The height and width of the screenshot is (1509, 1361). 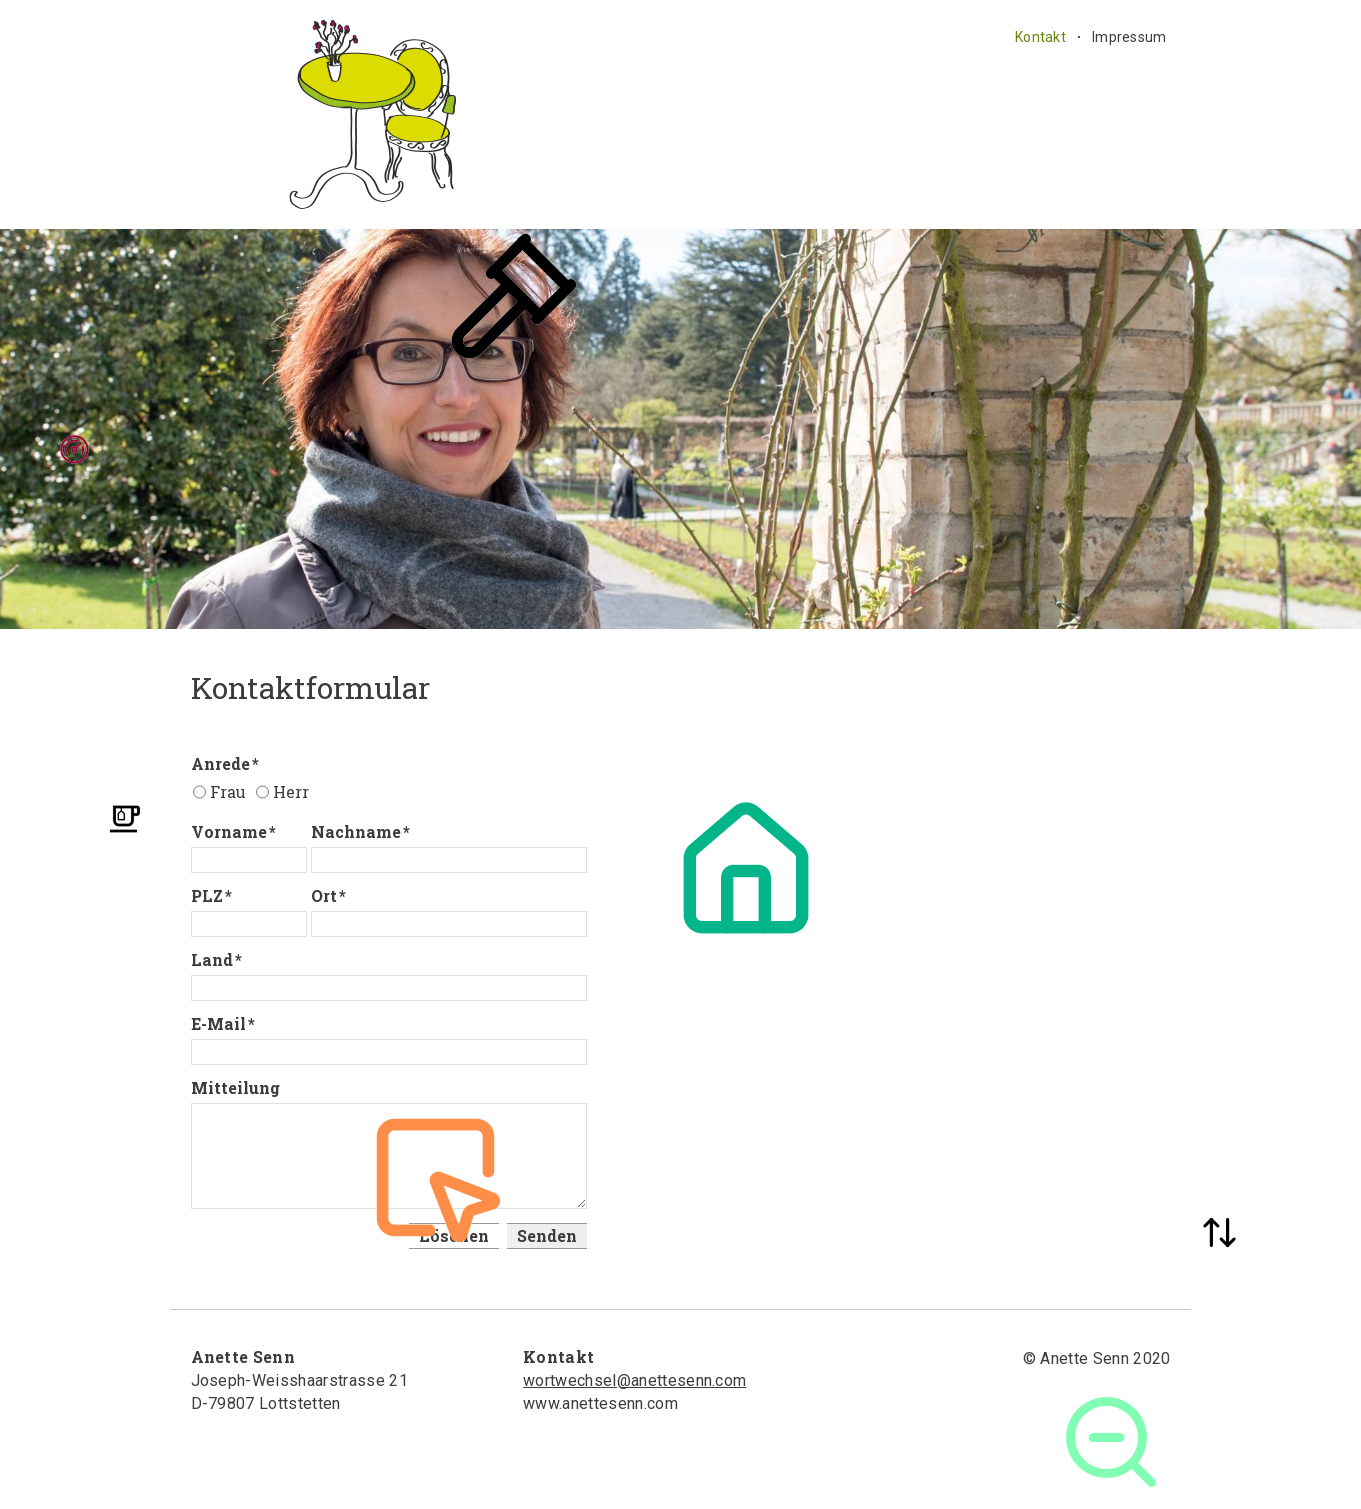 I want to click on access the dashboard overview, so click(x=75, y=450).